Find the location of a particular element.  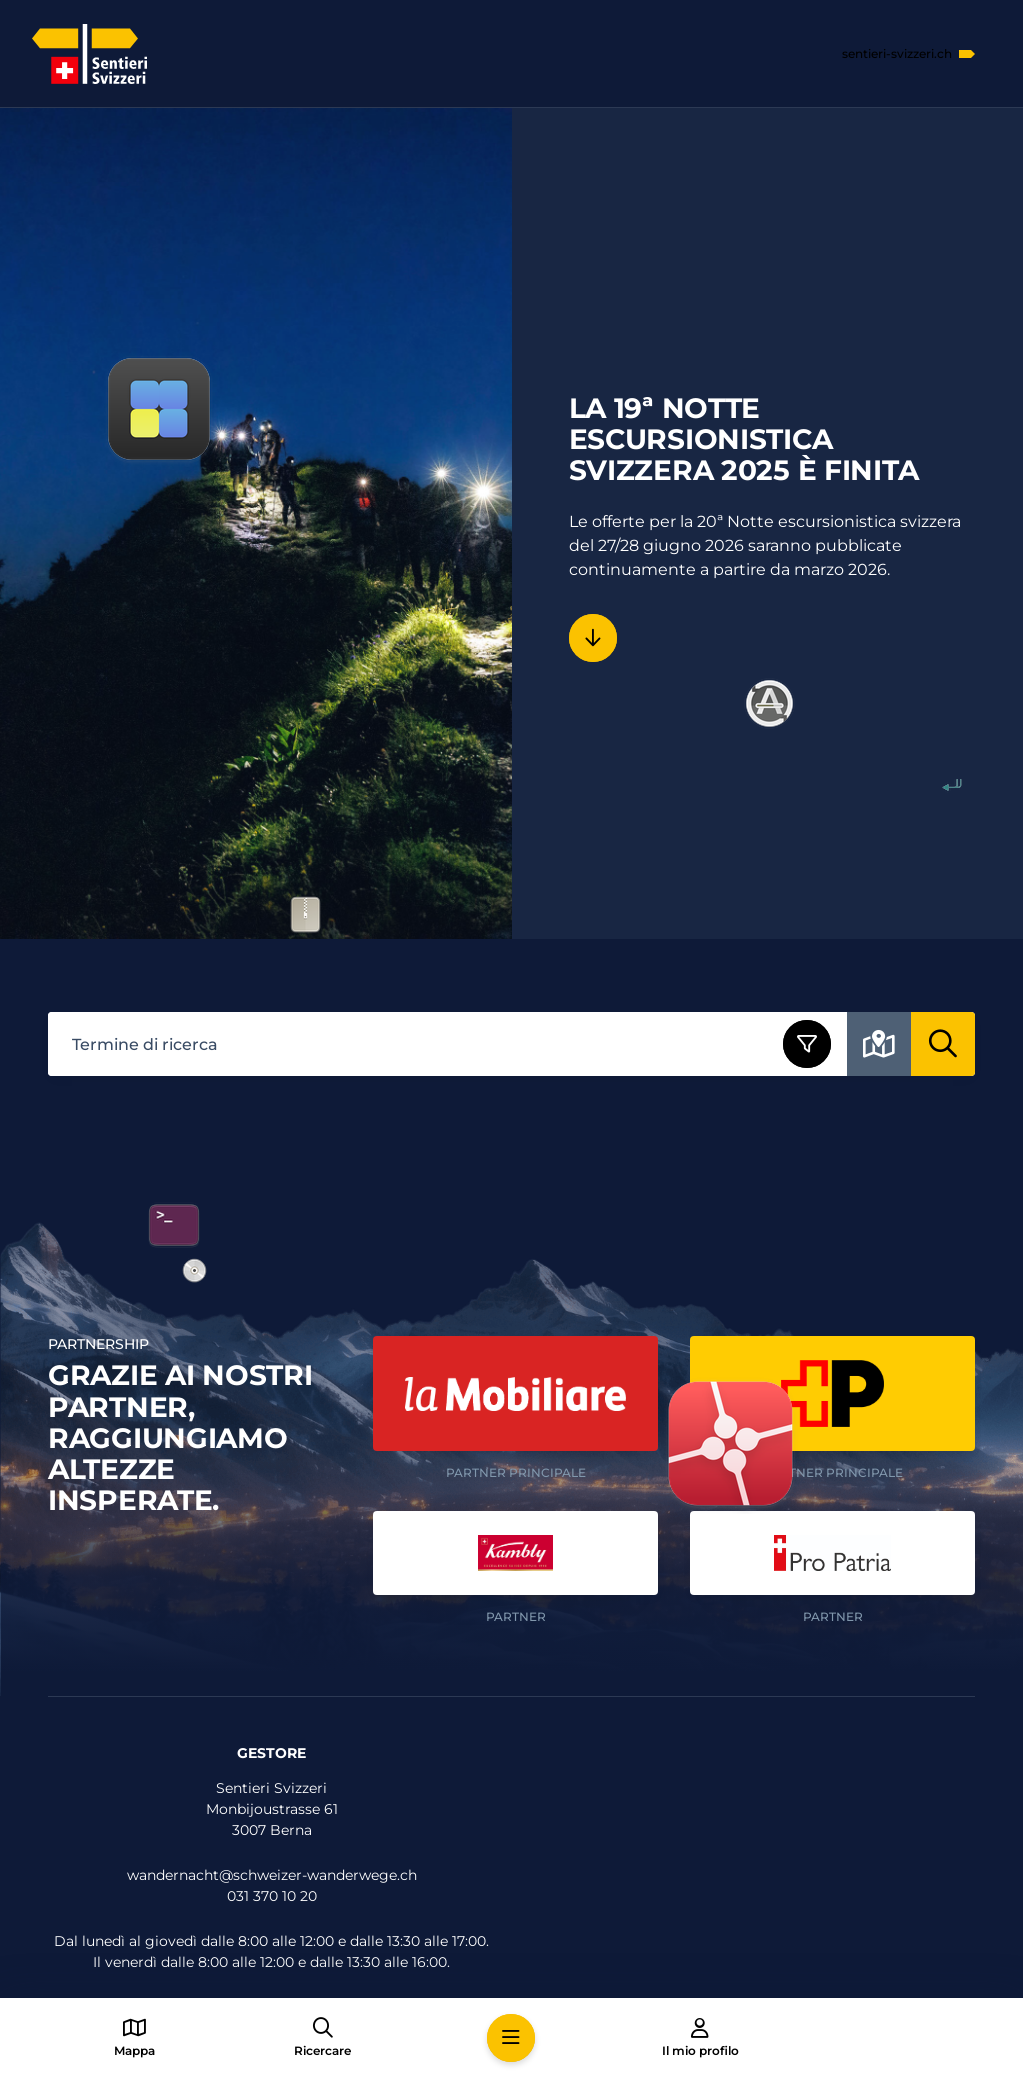

access optical disc drive or CD/DVD media is located at coordinates (194, 1270).